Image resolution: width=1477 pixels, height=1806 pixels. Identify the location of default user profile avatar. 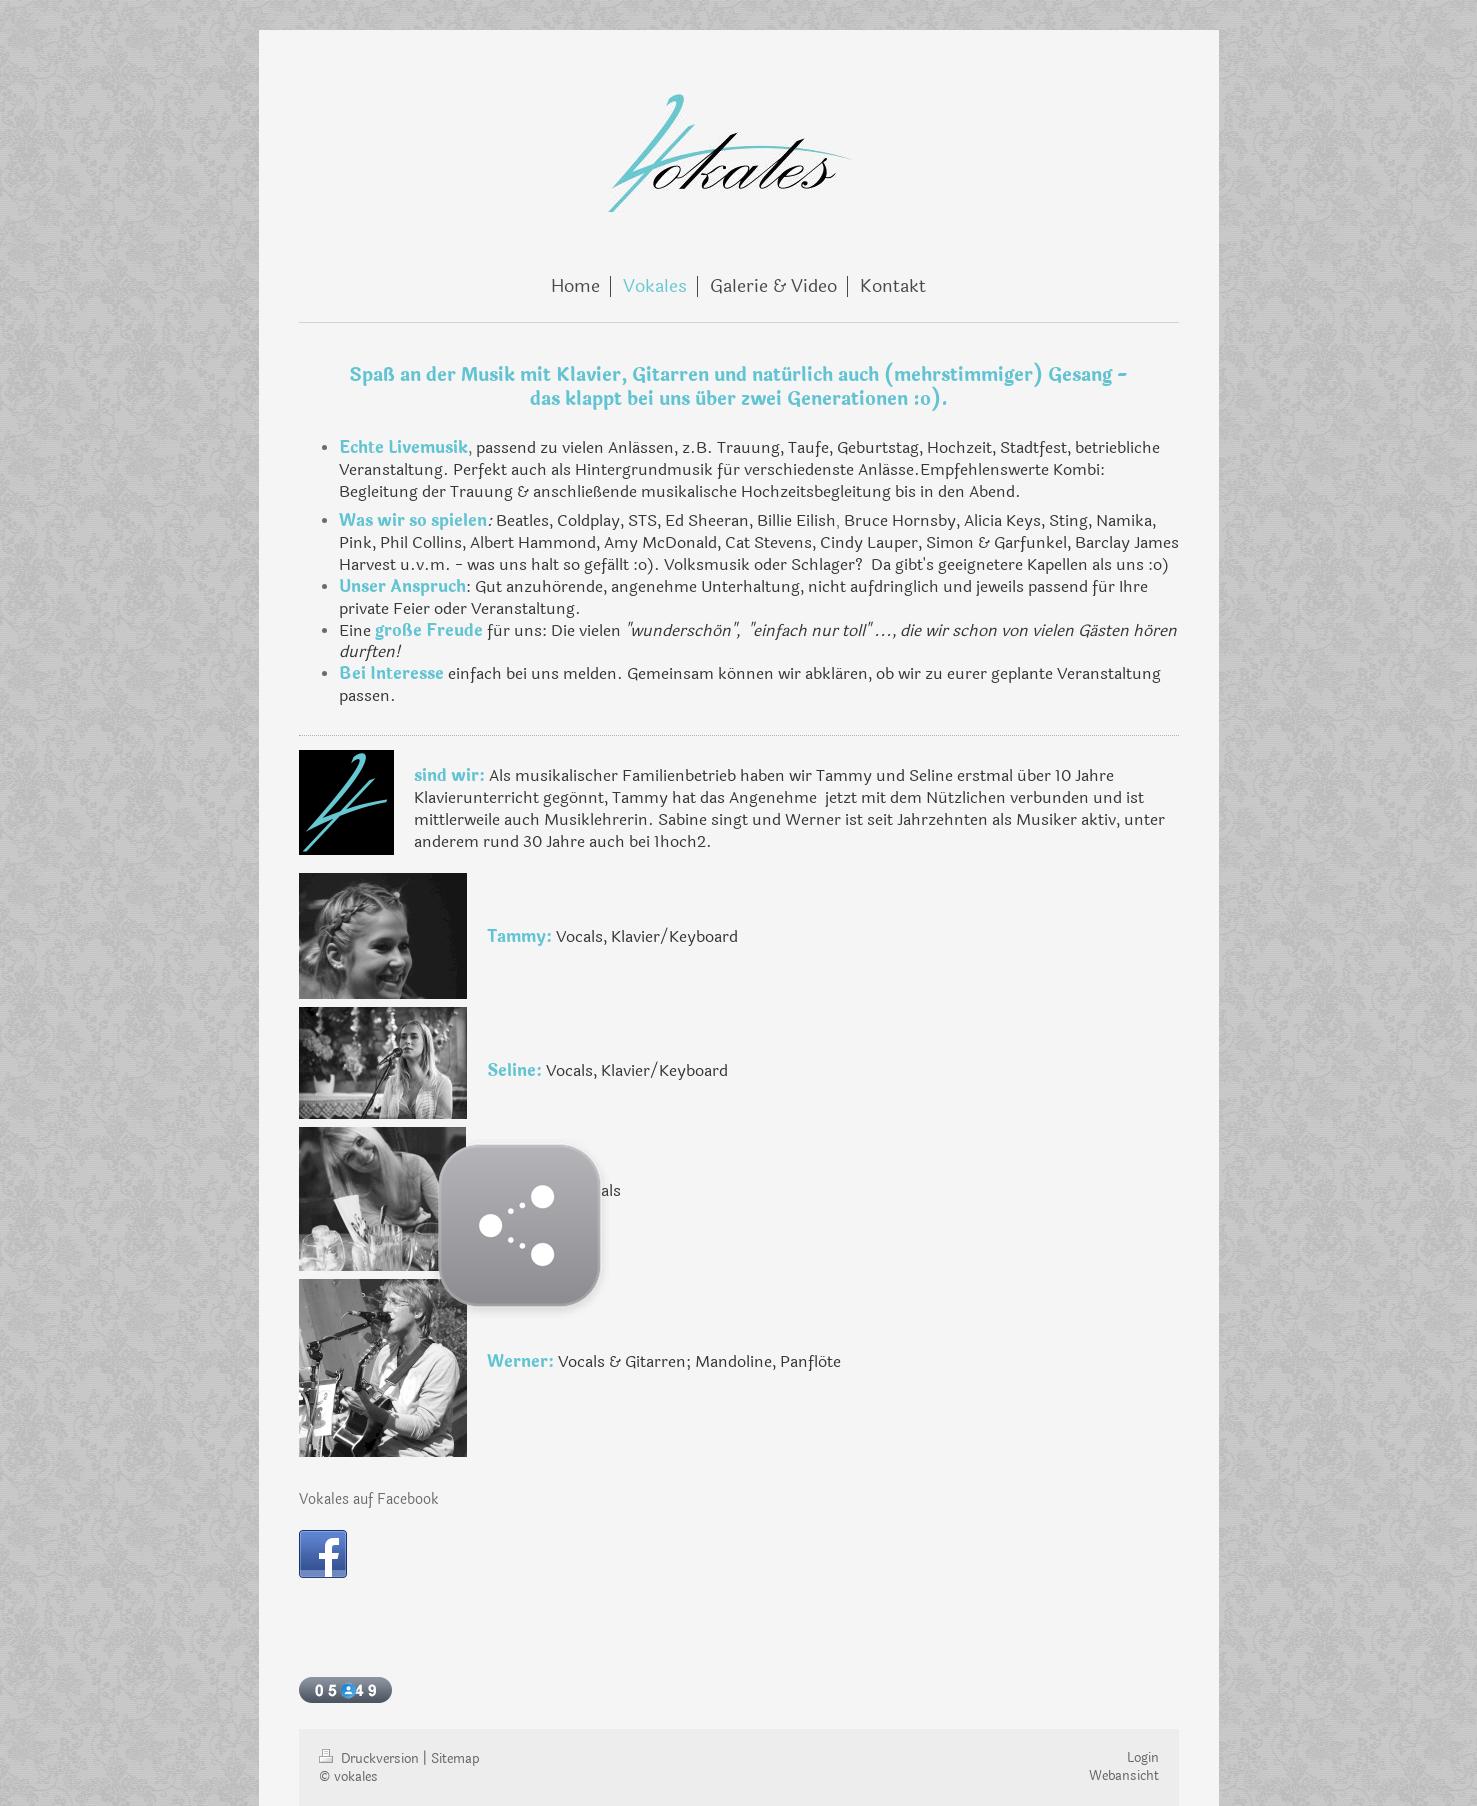
(348, 1690).